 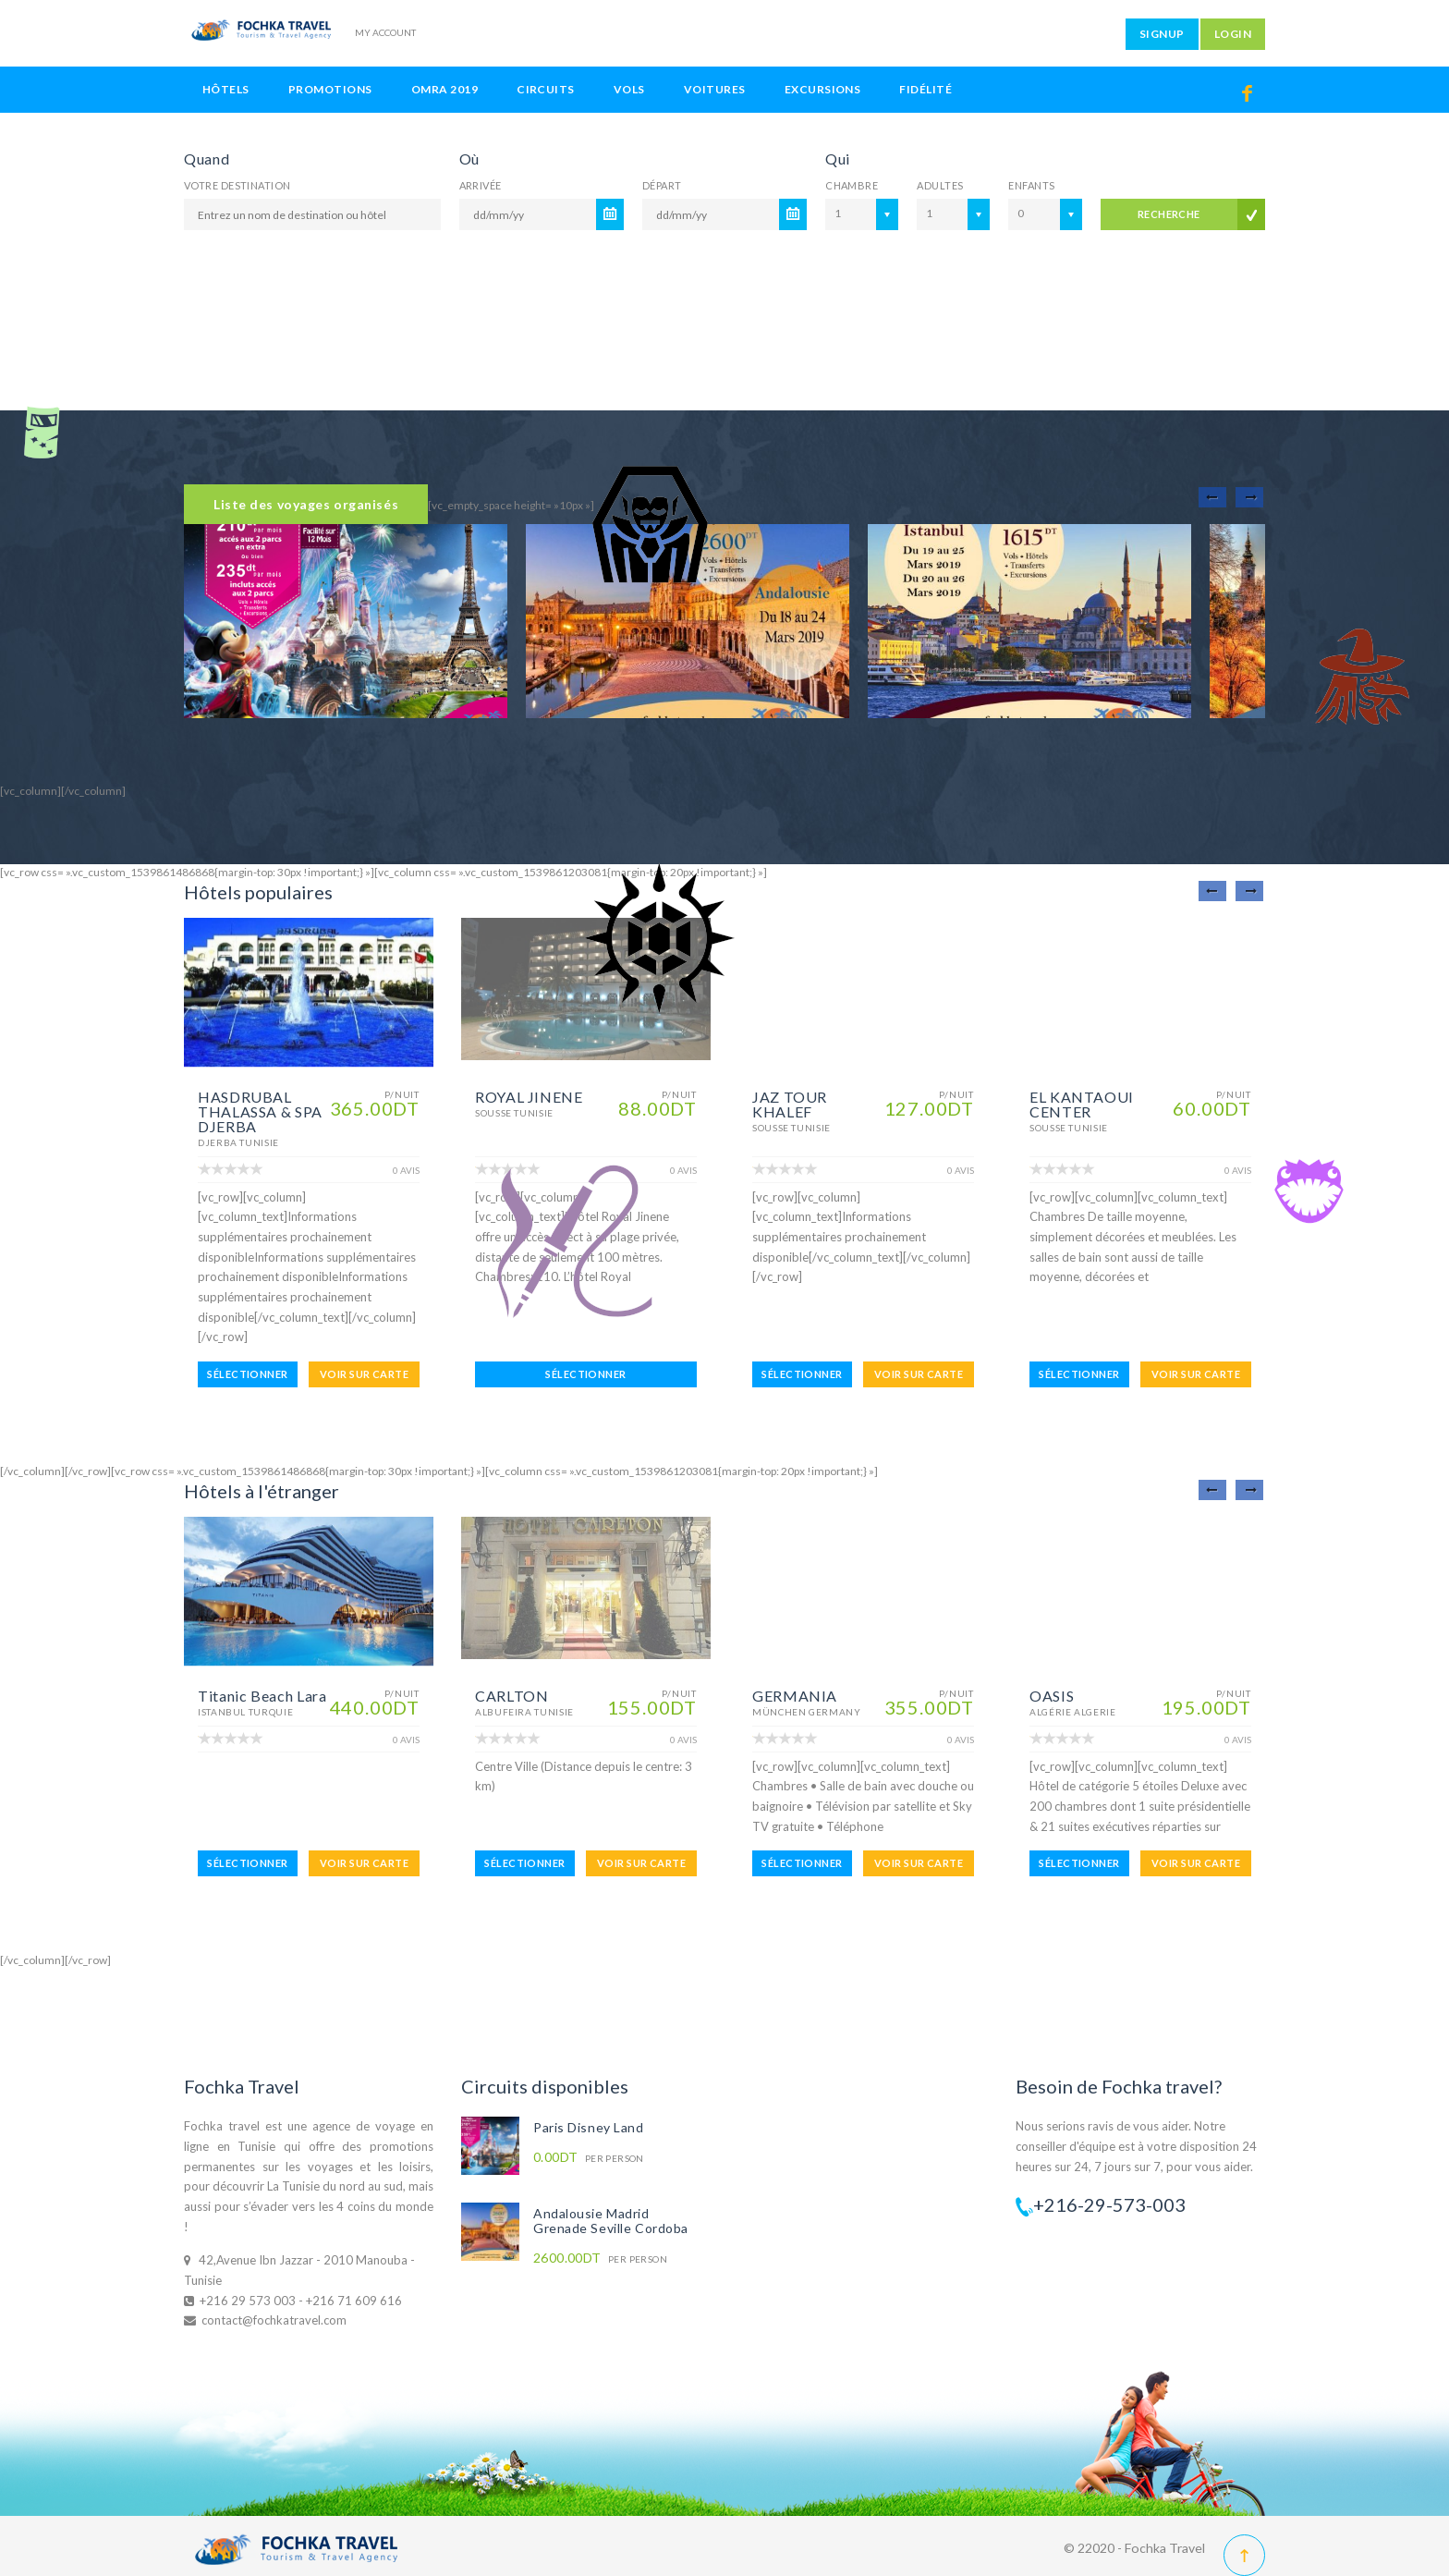 I want to click on creature or monster enemy type indicator, so click(x=1309, y=1190).